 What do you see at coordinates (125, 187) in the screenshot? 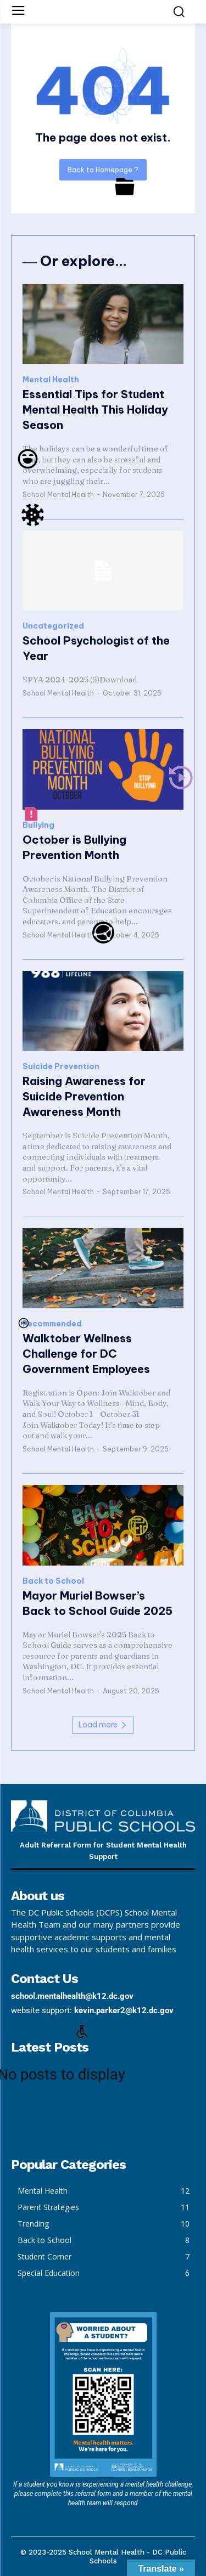
I see `open folder to view contents` at bounding box center [125, 187].